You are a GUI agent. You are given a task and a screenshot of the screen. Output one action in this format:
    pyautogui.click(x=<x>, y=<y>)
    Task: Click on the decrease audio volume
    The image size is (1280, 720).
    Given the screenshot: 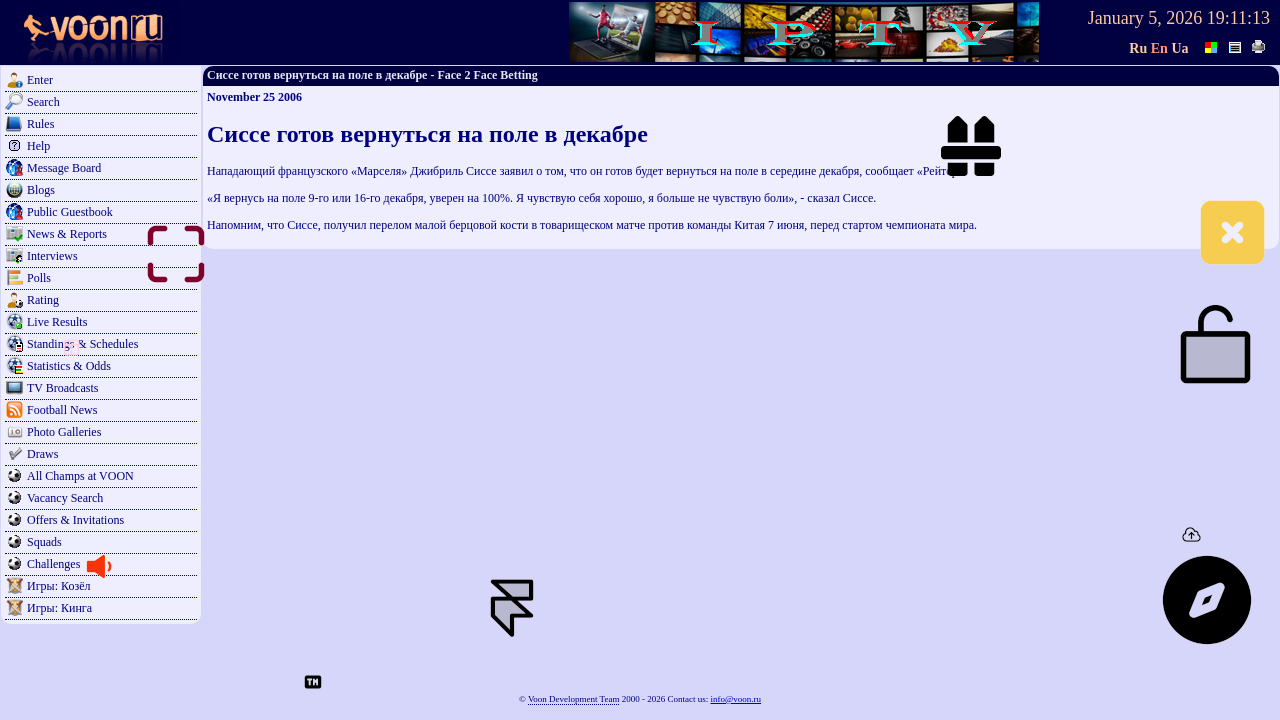 What is the action you would take?
    pyautogui.click(x=98, y=566)
    